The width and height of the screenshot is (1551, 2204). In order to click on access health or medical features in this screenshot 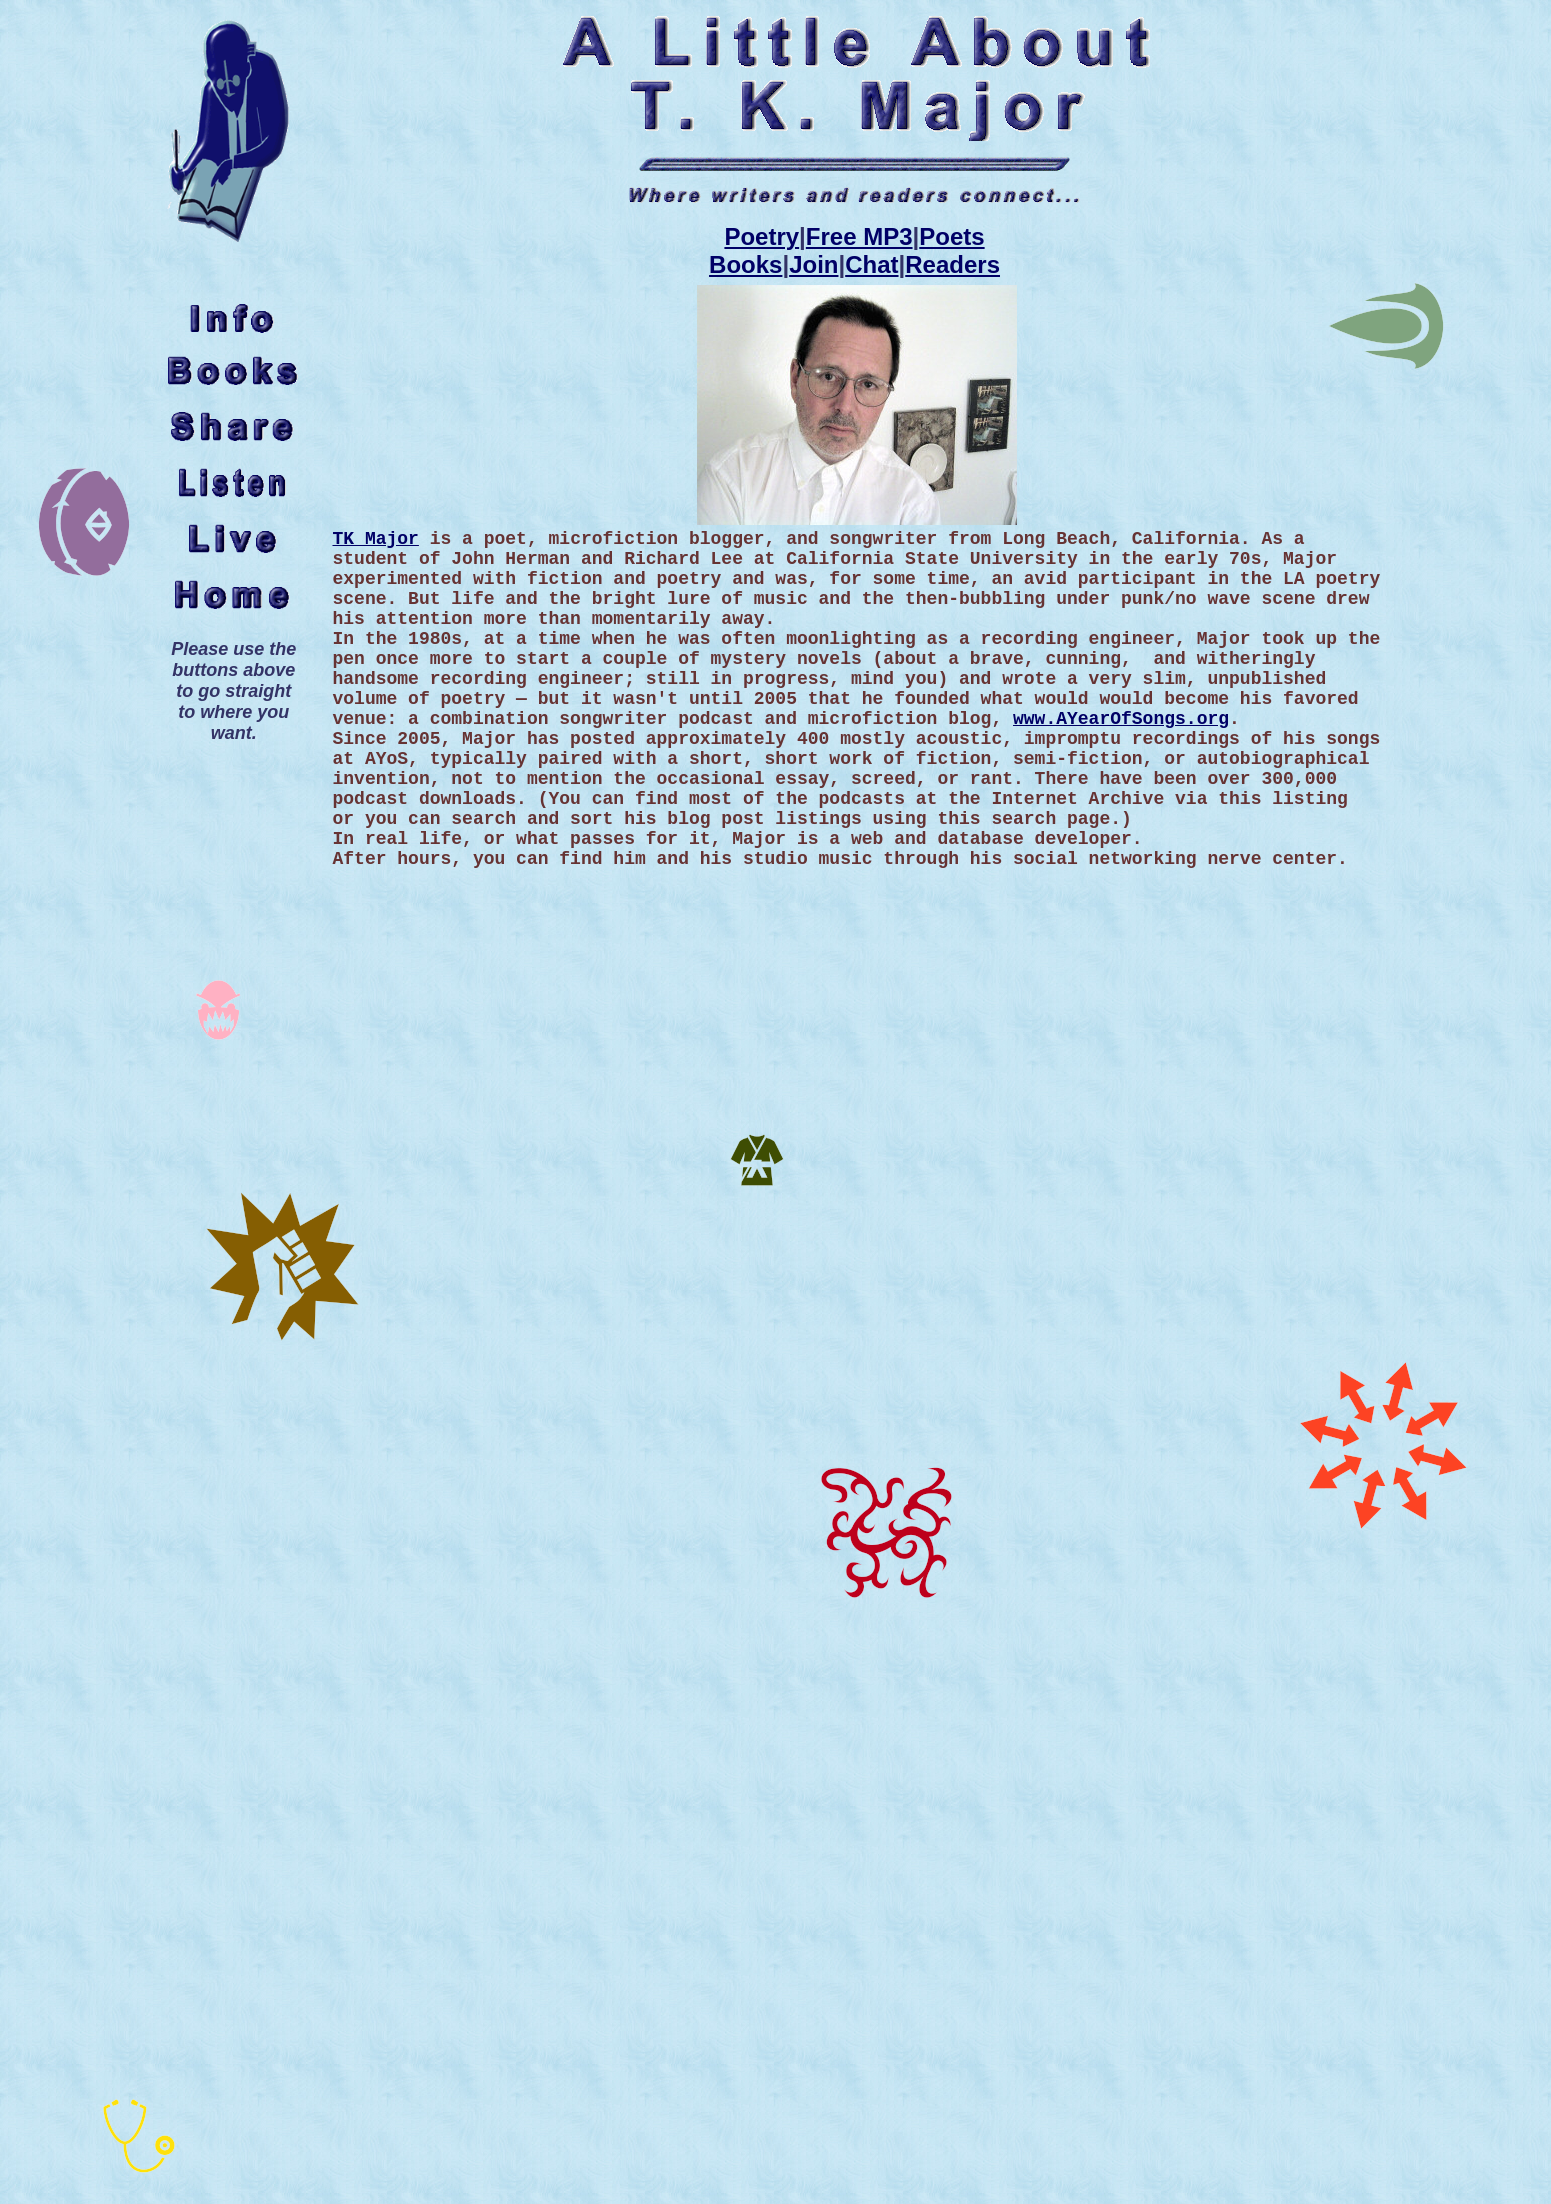, I will do `click(139, 2136)`.